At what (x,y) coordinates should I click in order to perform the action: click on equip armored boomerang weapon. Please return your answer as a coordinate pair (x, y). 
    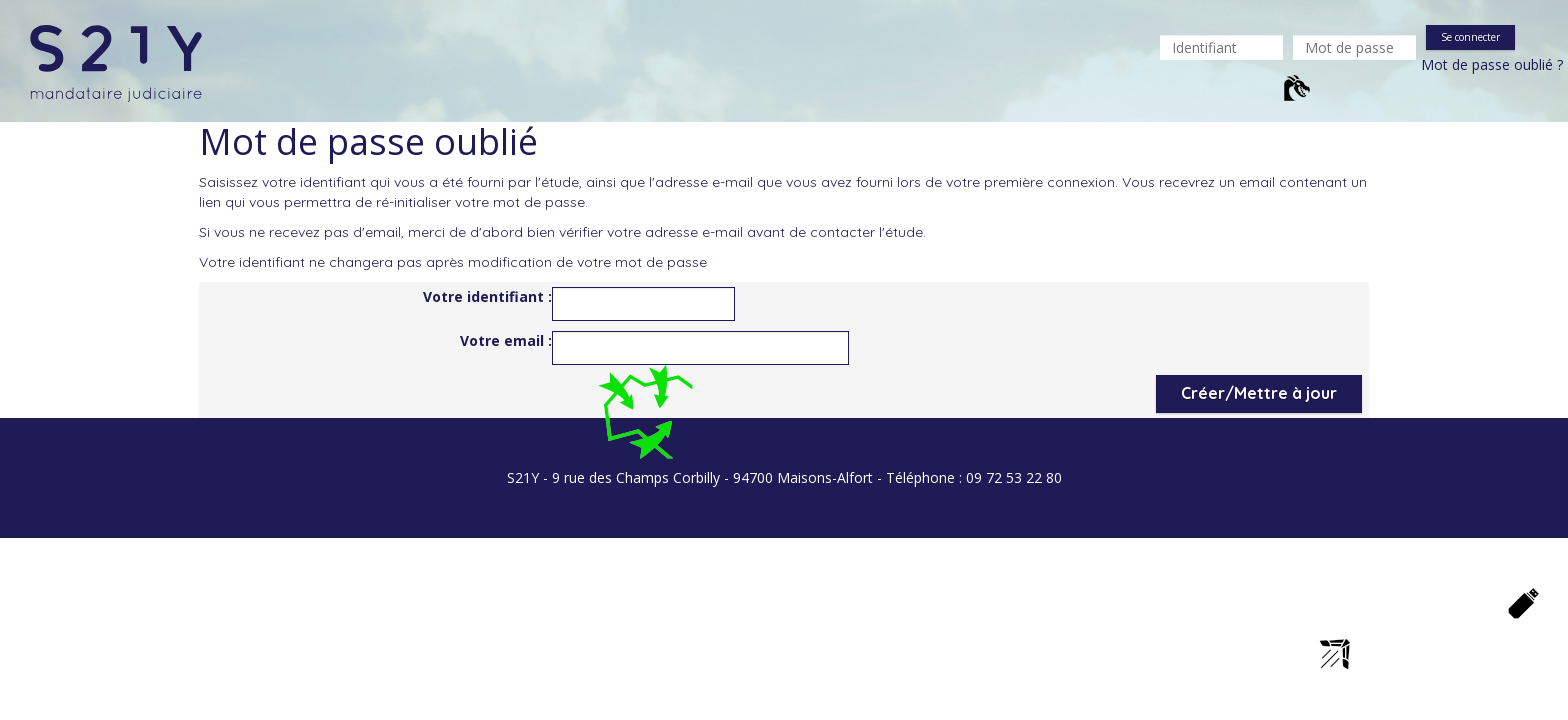
    Looking at the image, I should click on (1335, 654).